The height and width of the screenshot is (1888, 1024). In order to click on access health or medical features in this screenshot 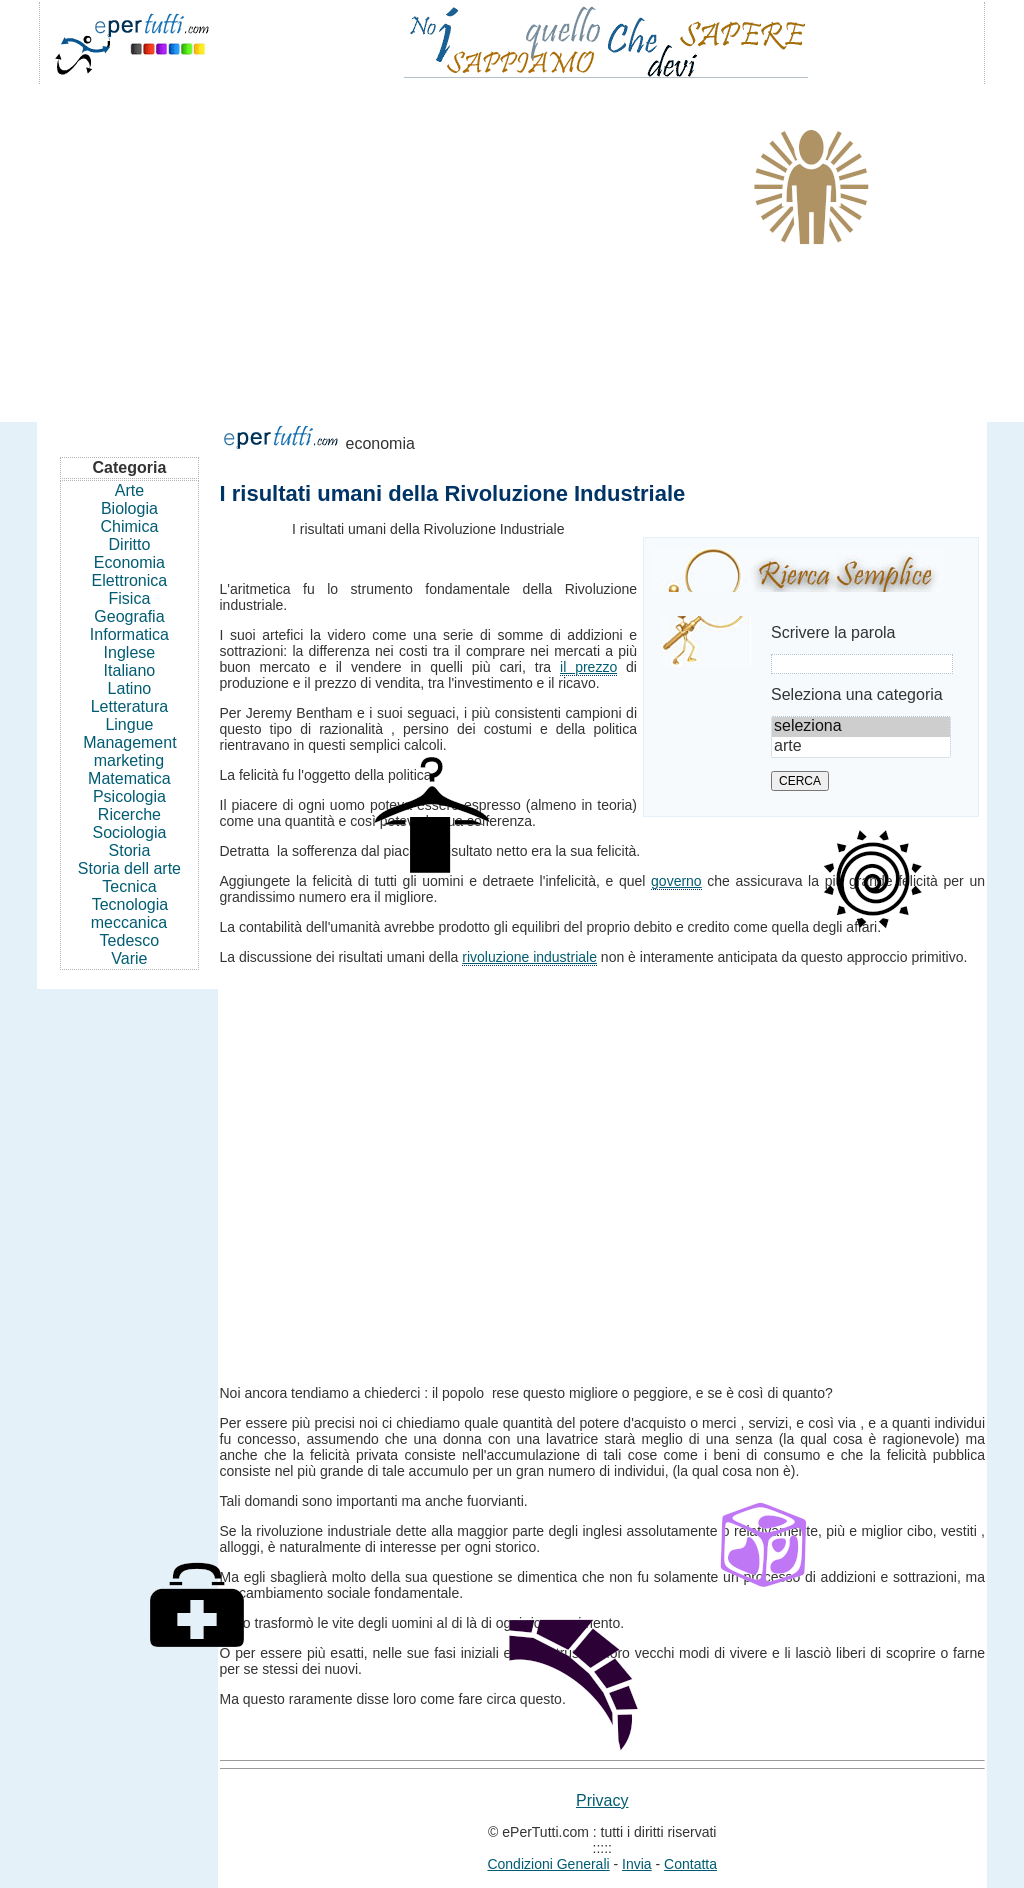, I will do `click(197, 1600)`.